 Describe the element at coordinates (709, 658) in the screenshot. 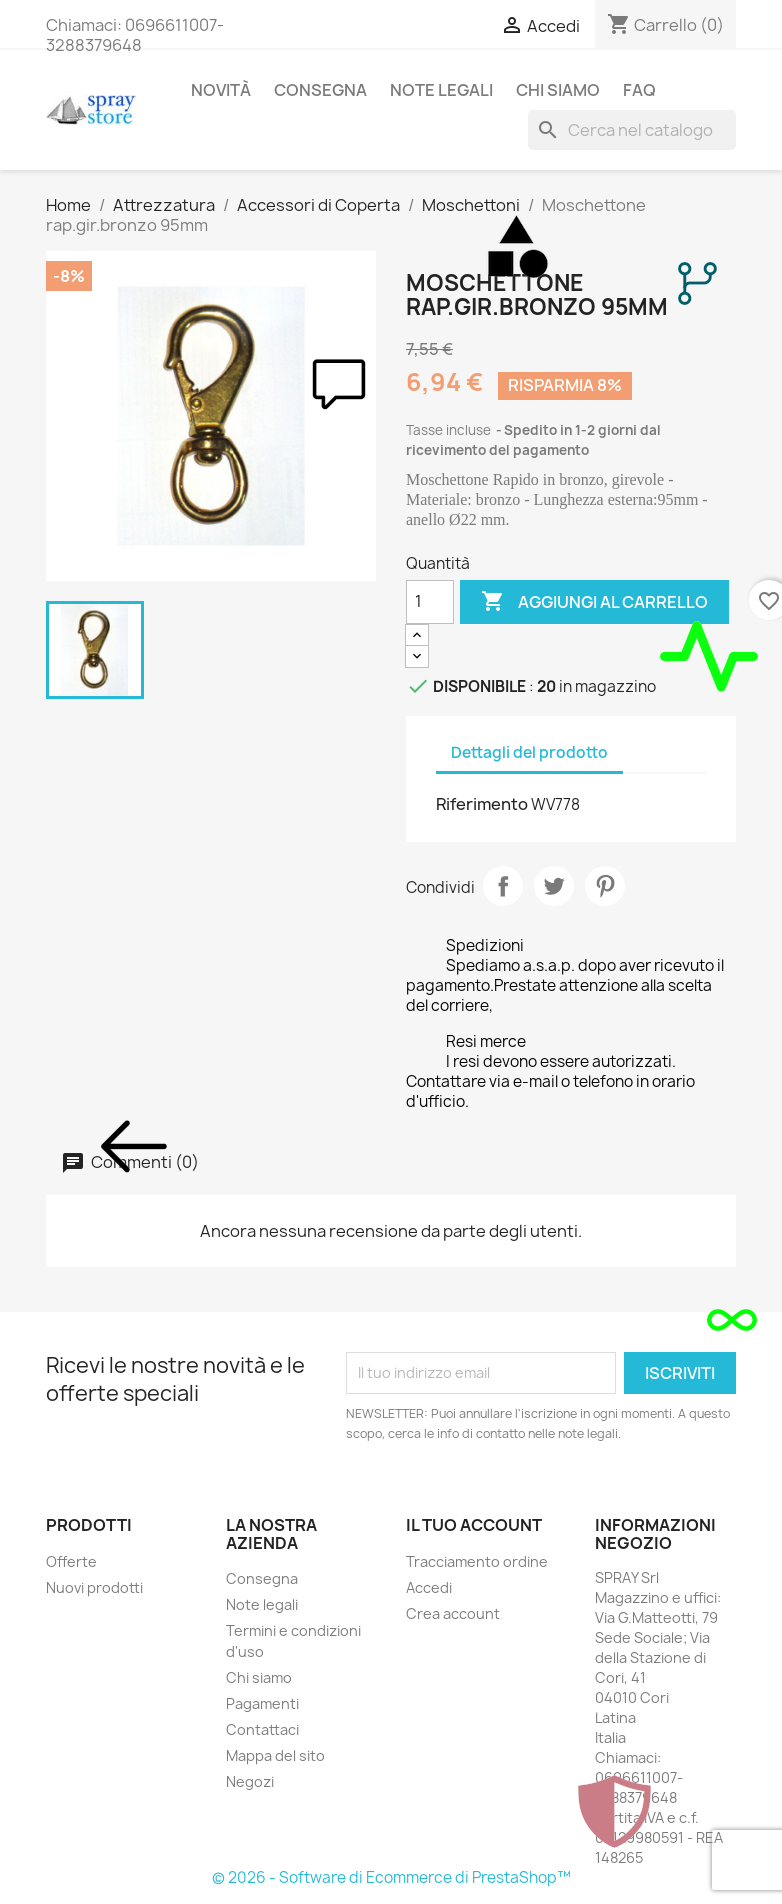

I see `view repository activity and insights` at that location.